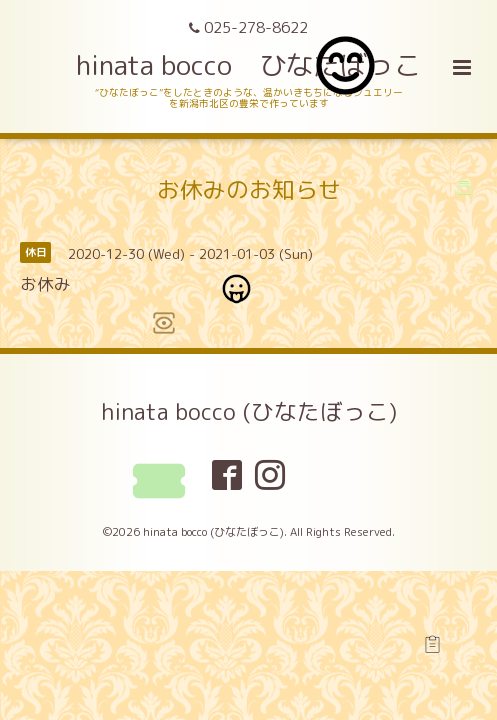 This screenshot has width=497, height=720. What do you see at coordinates (345, 65) in the screenshot?
I see `add a positive reaction or emoji` at bounding box center [345, 65].